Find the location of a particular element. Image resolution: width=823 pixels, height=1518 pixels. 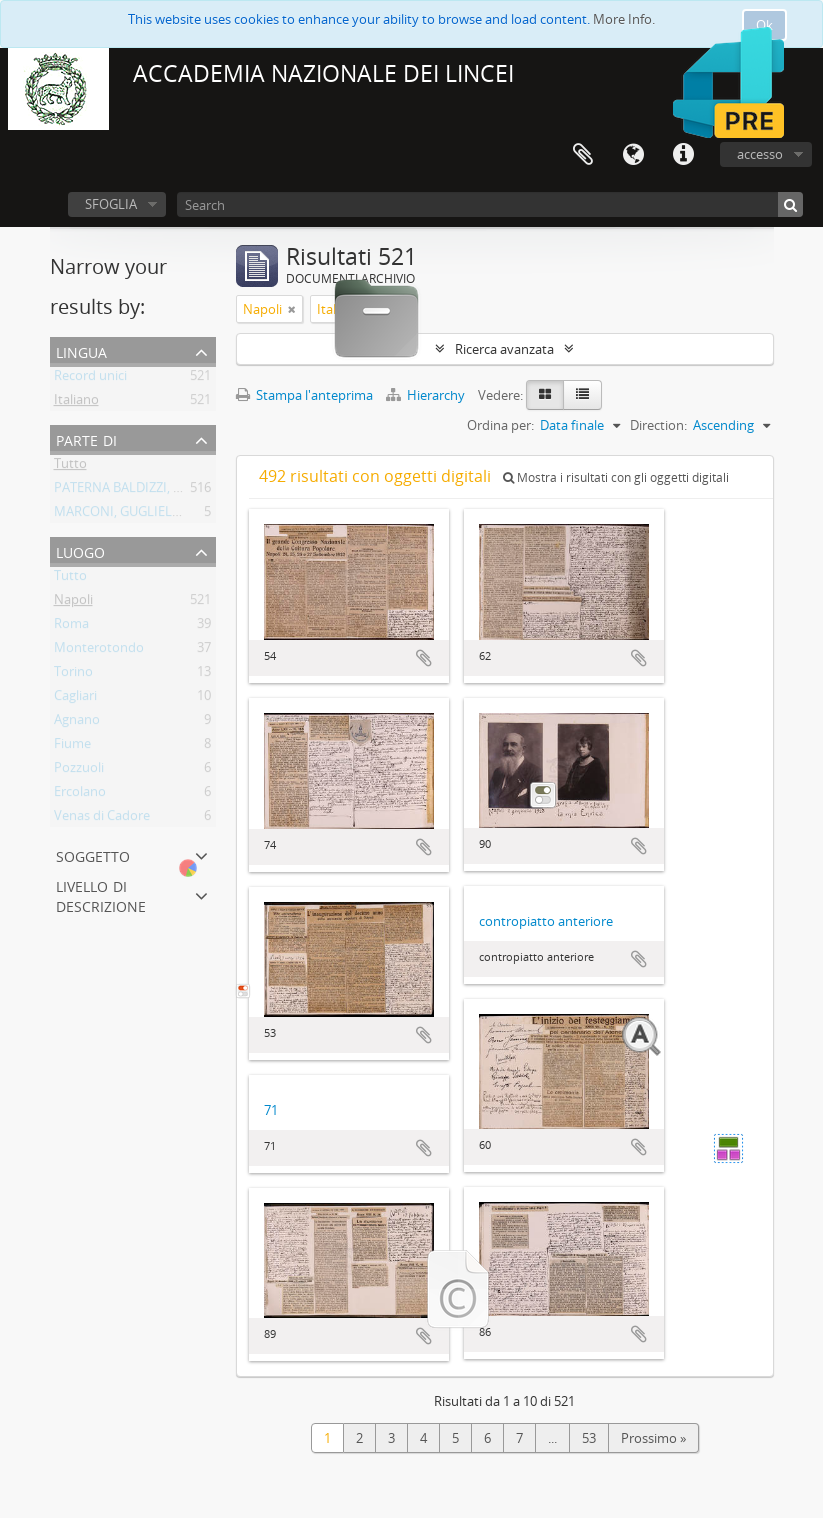

open disk usage analyzer app is located at coordinates (188, 868).